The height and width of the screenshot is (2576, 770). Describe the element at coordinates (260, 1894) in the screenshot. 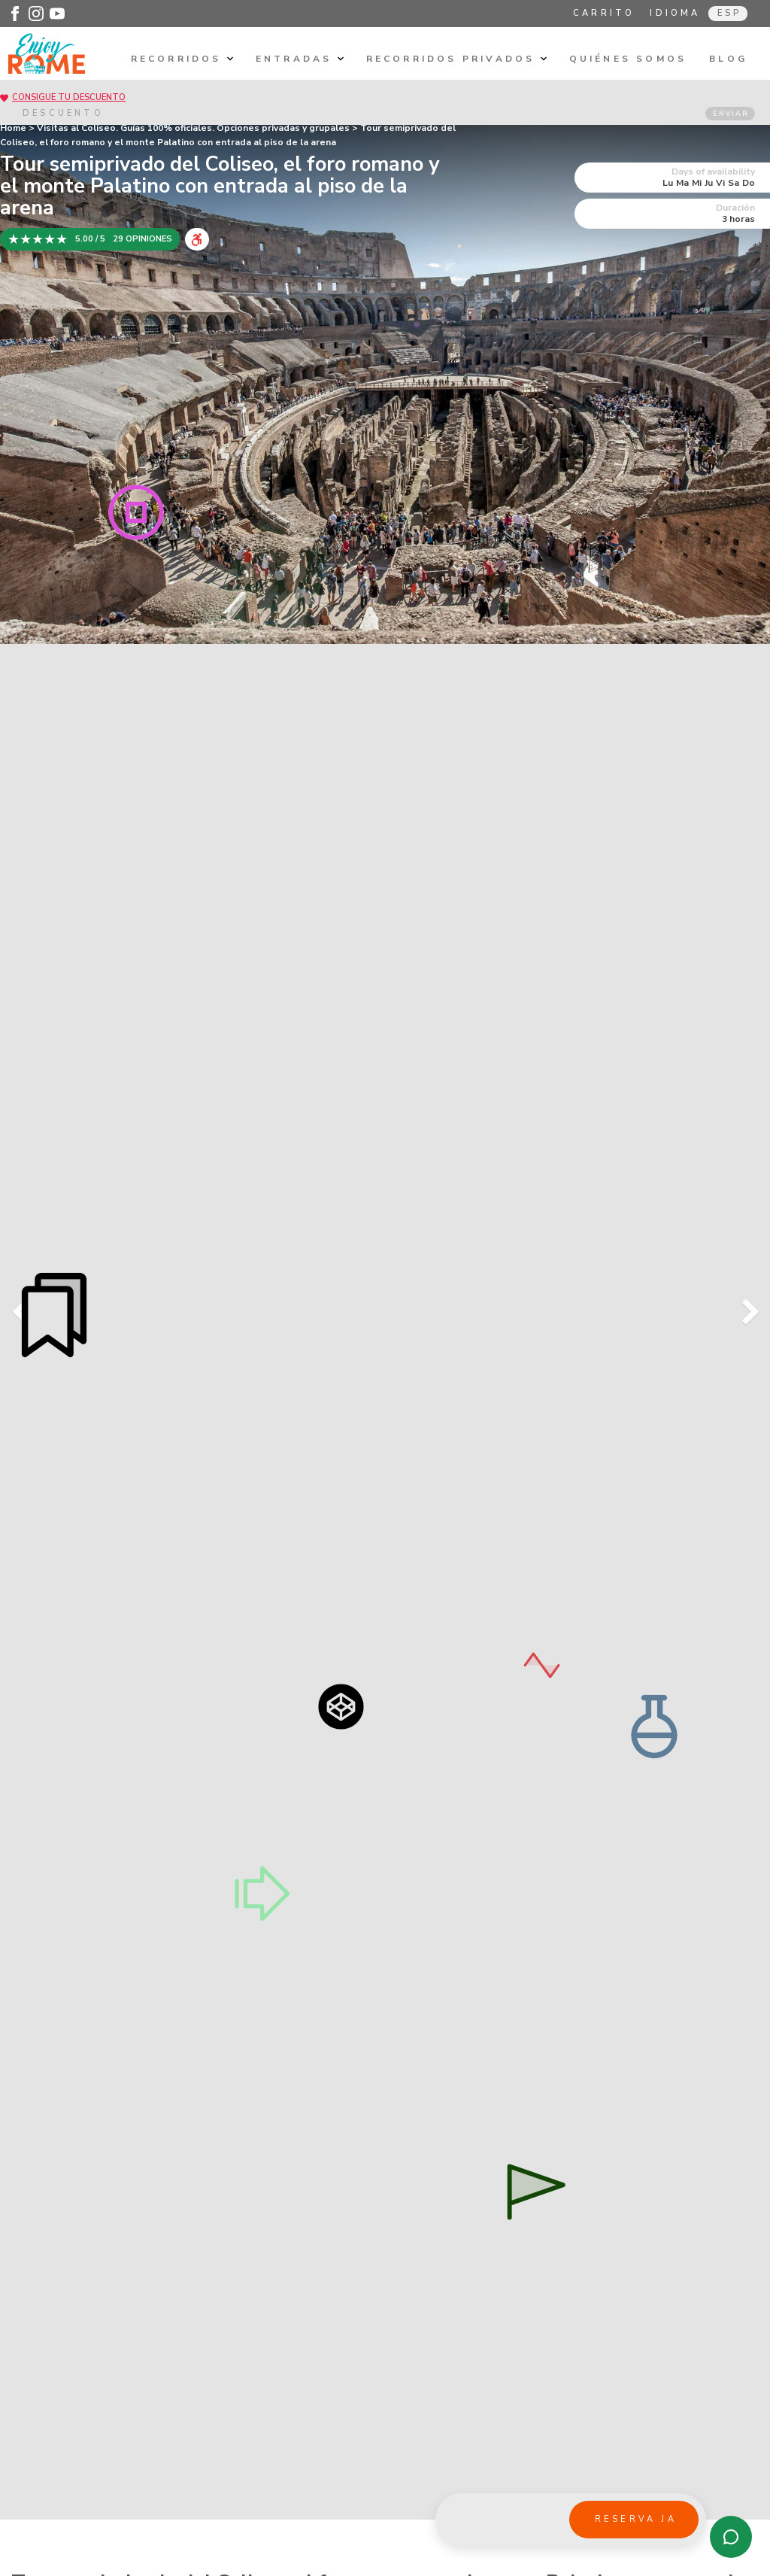

I see `go to next step or continue forward` at that location.